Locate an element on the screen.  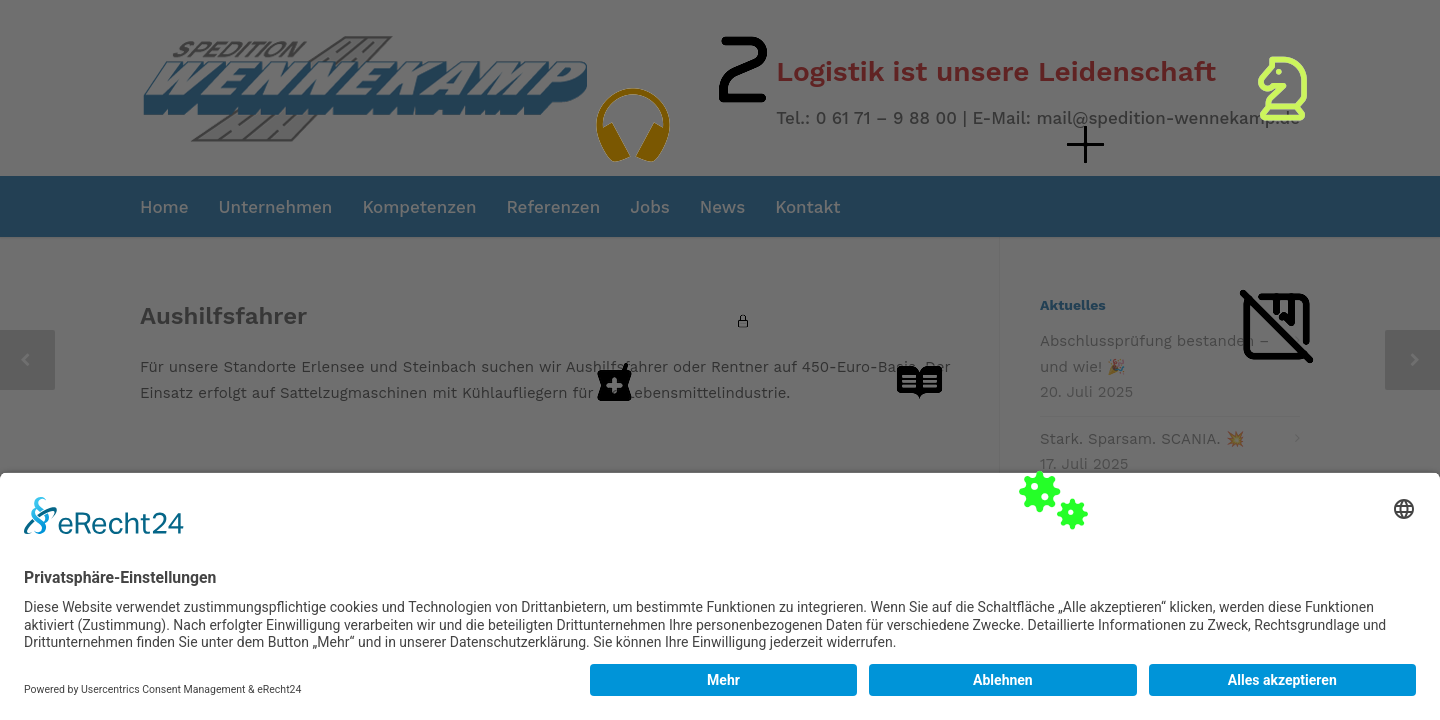
play chess or access chess game is located at coordinates (1282, 90).